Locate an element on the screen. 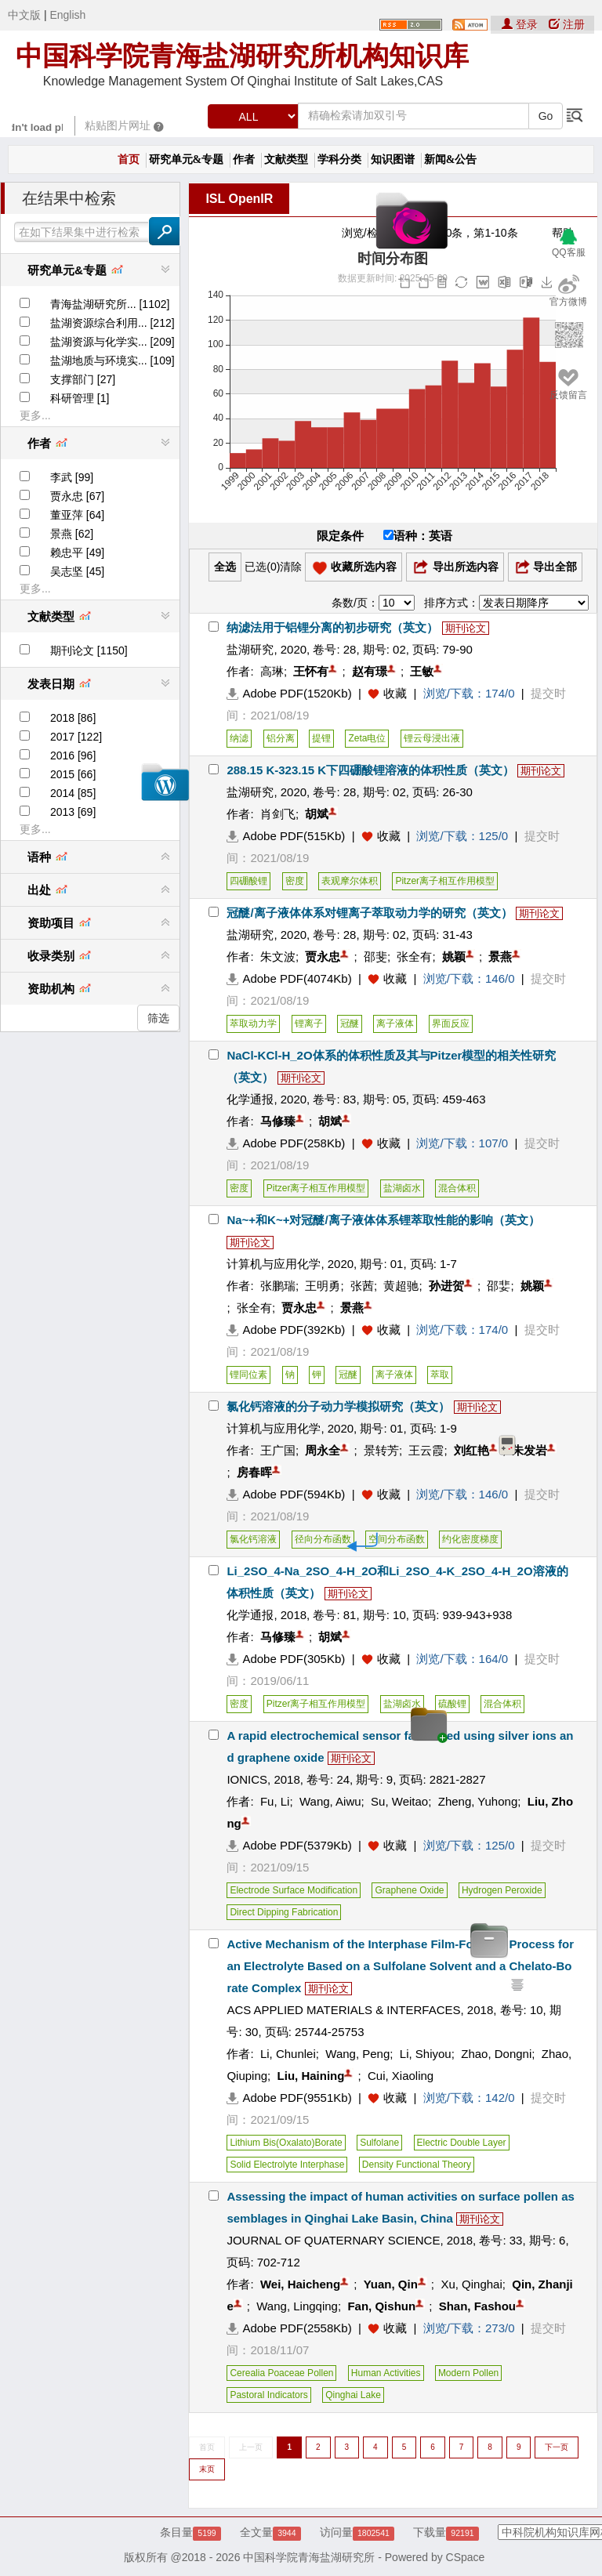 Image resolution: width=602 pixels, height=2576 pixels. open the games application is located at coordinates (507, 1445).